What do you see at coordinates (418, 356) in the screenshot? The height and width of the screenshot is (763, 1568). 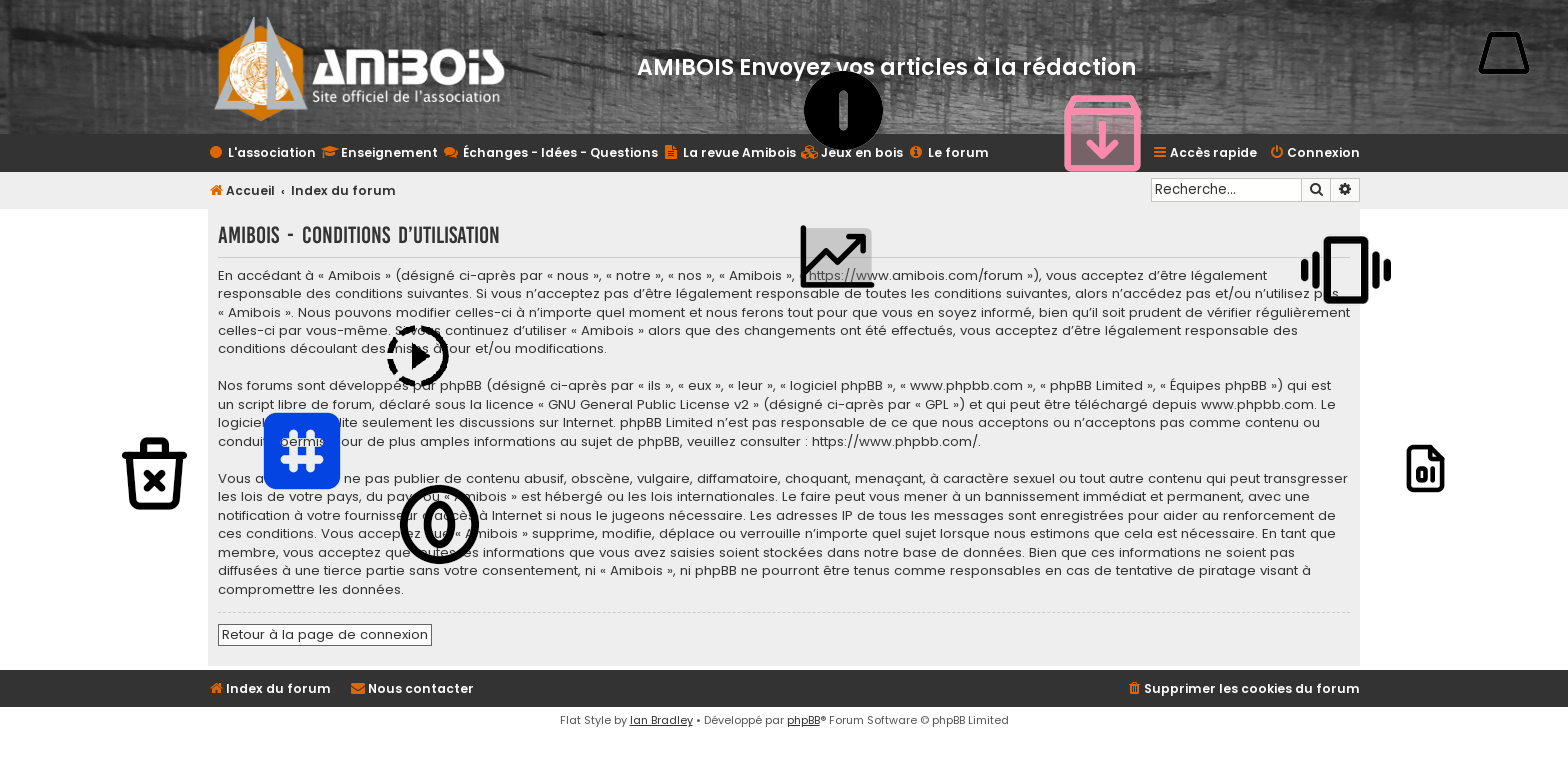 I see `enable slow motion video recording` at bounding box center [418, 356].